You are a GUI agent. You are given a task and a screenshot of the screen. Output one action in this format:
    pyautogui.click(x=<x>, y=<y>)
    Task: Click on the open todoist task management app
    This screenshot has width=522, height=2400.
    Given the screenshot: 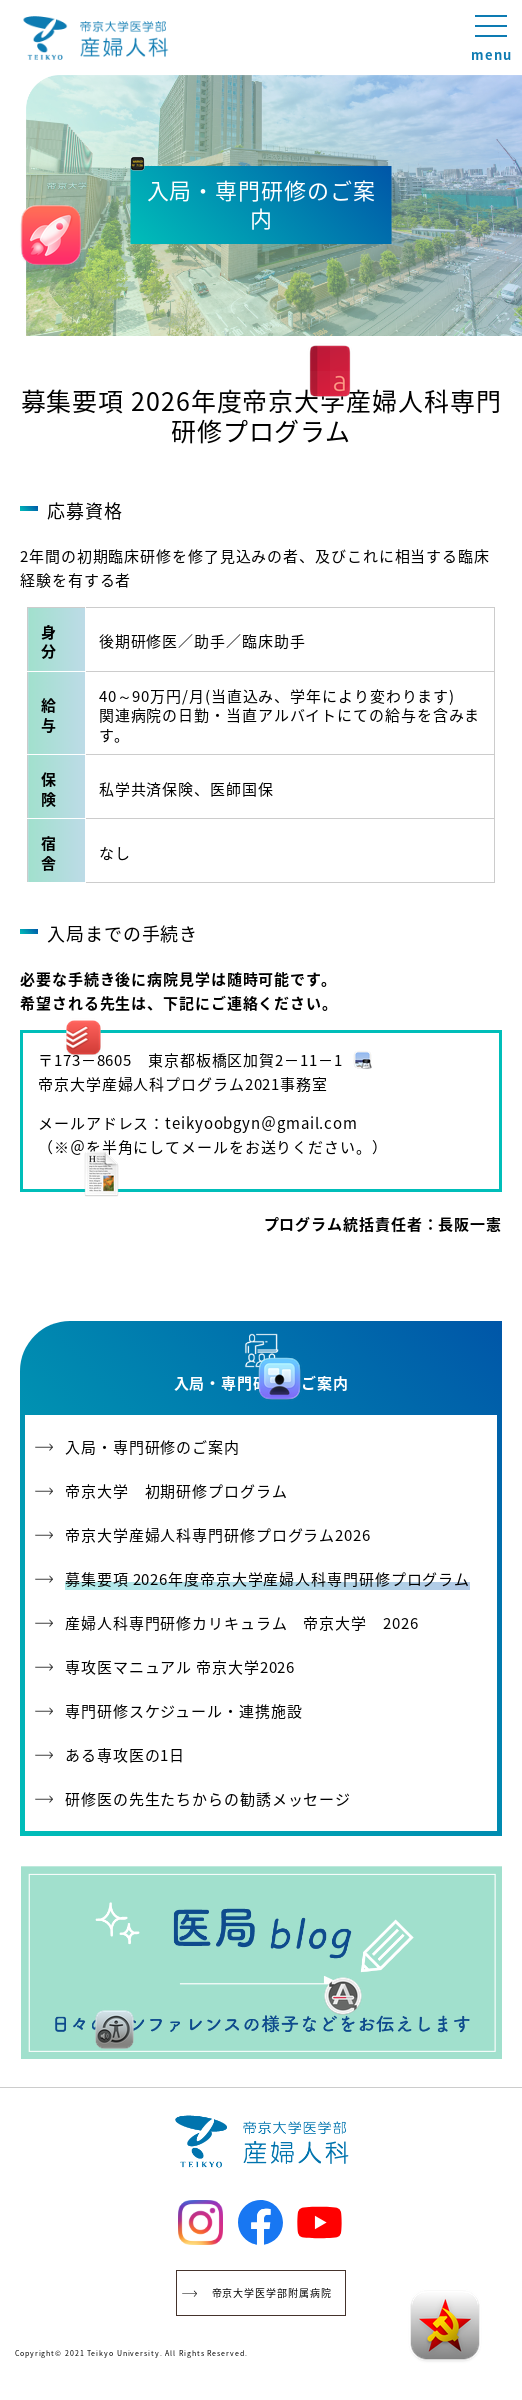 What is the action you would take?
    pyautogui.click(x=83, y=1037)
    